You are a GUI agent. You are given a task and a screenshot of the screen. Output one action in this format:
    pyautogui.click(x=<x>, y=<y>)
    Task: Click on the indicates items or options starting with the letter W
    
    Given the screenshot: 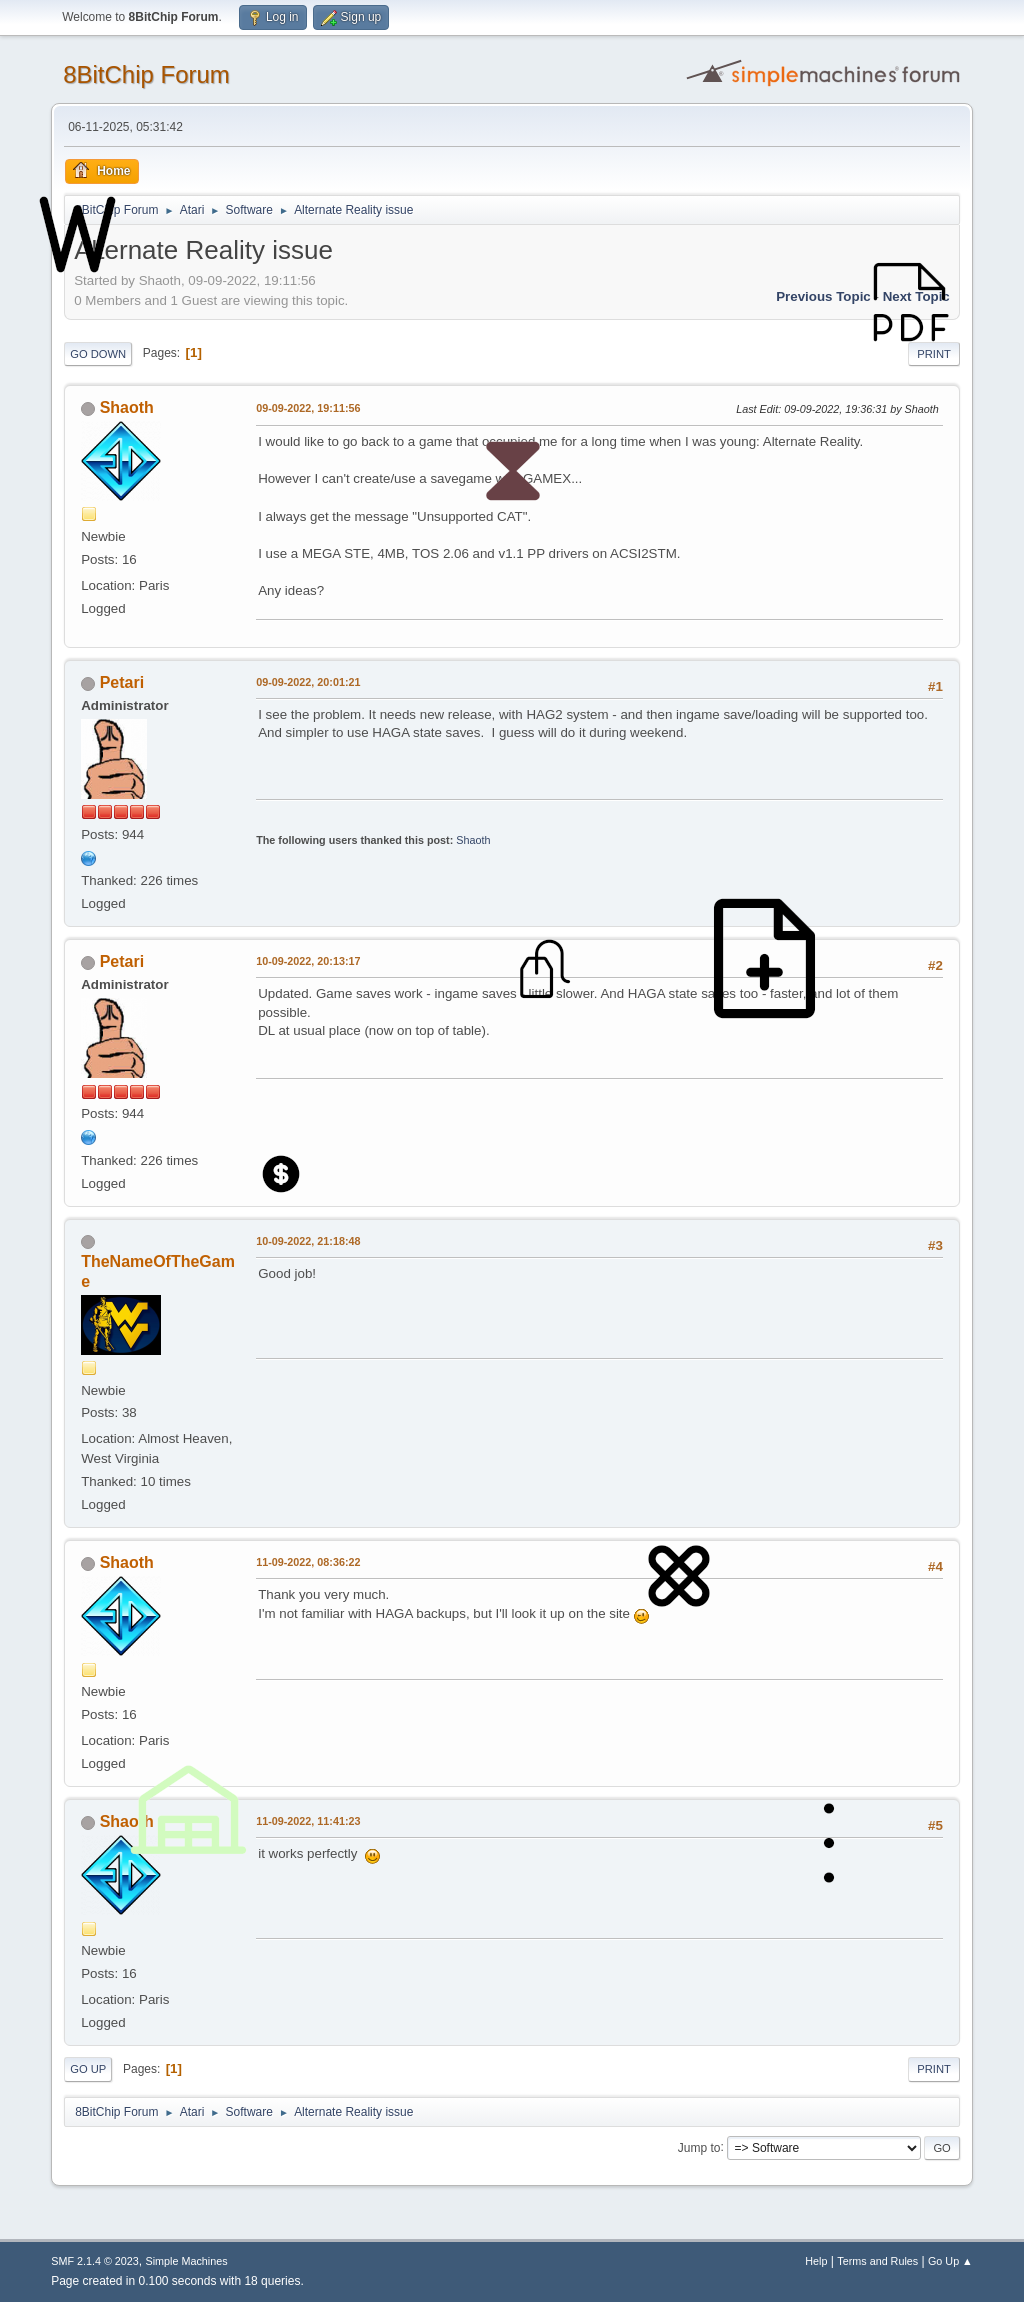 What is the action you would take?
    pyautogui.click(x=77, y=234)
    